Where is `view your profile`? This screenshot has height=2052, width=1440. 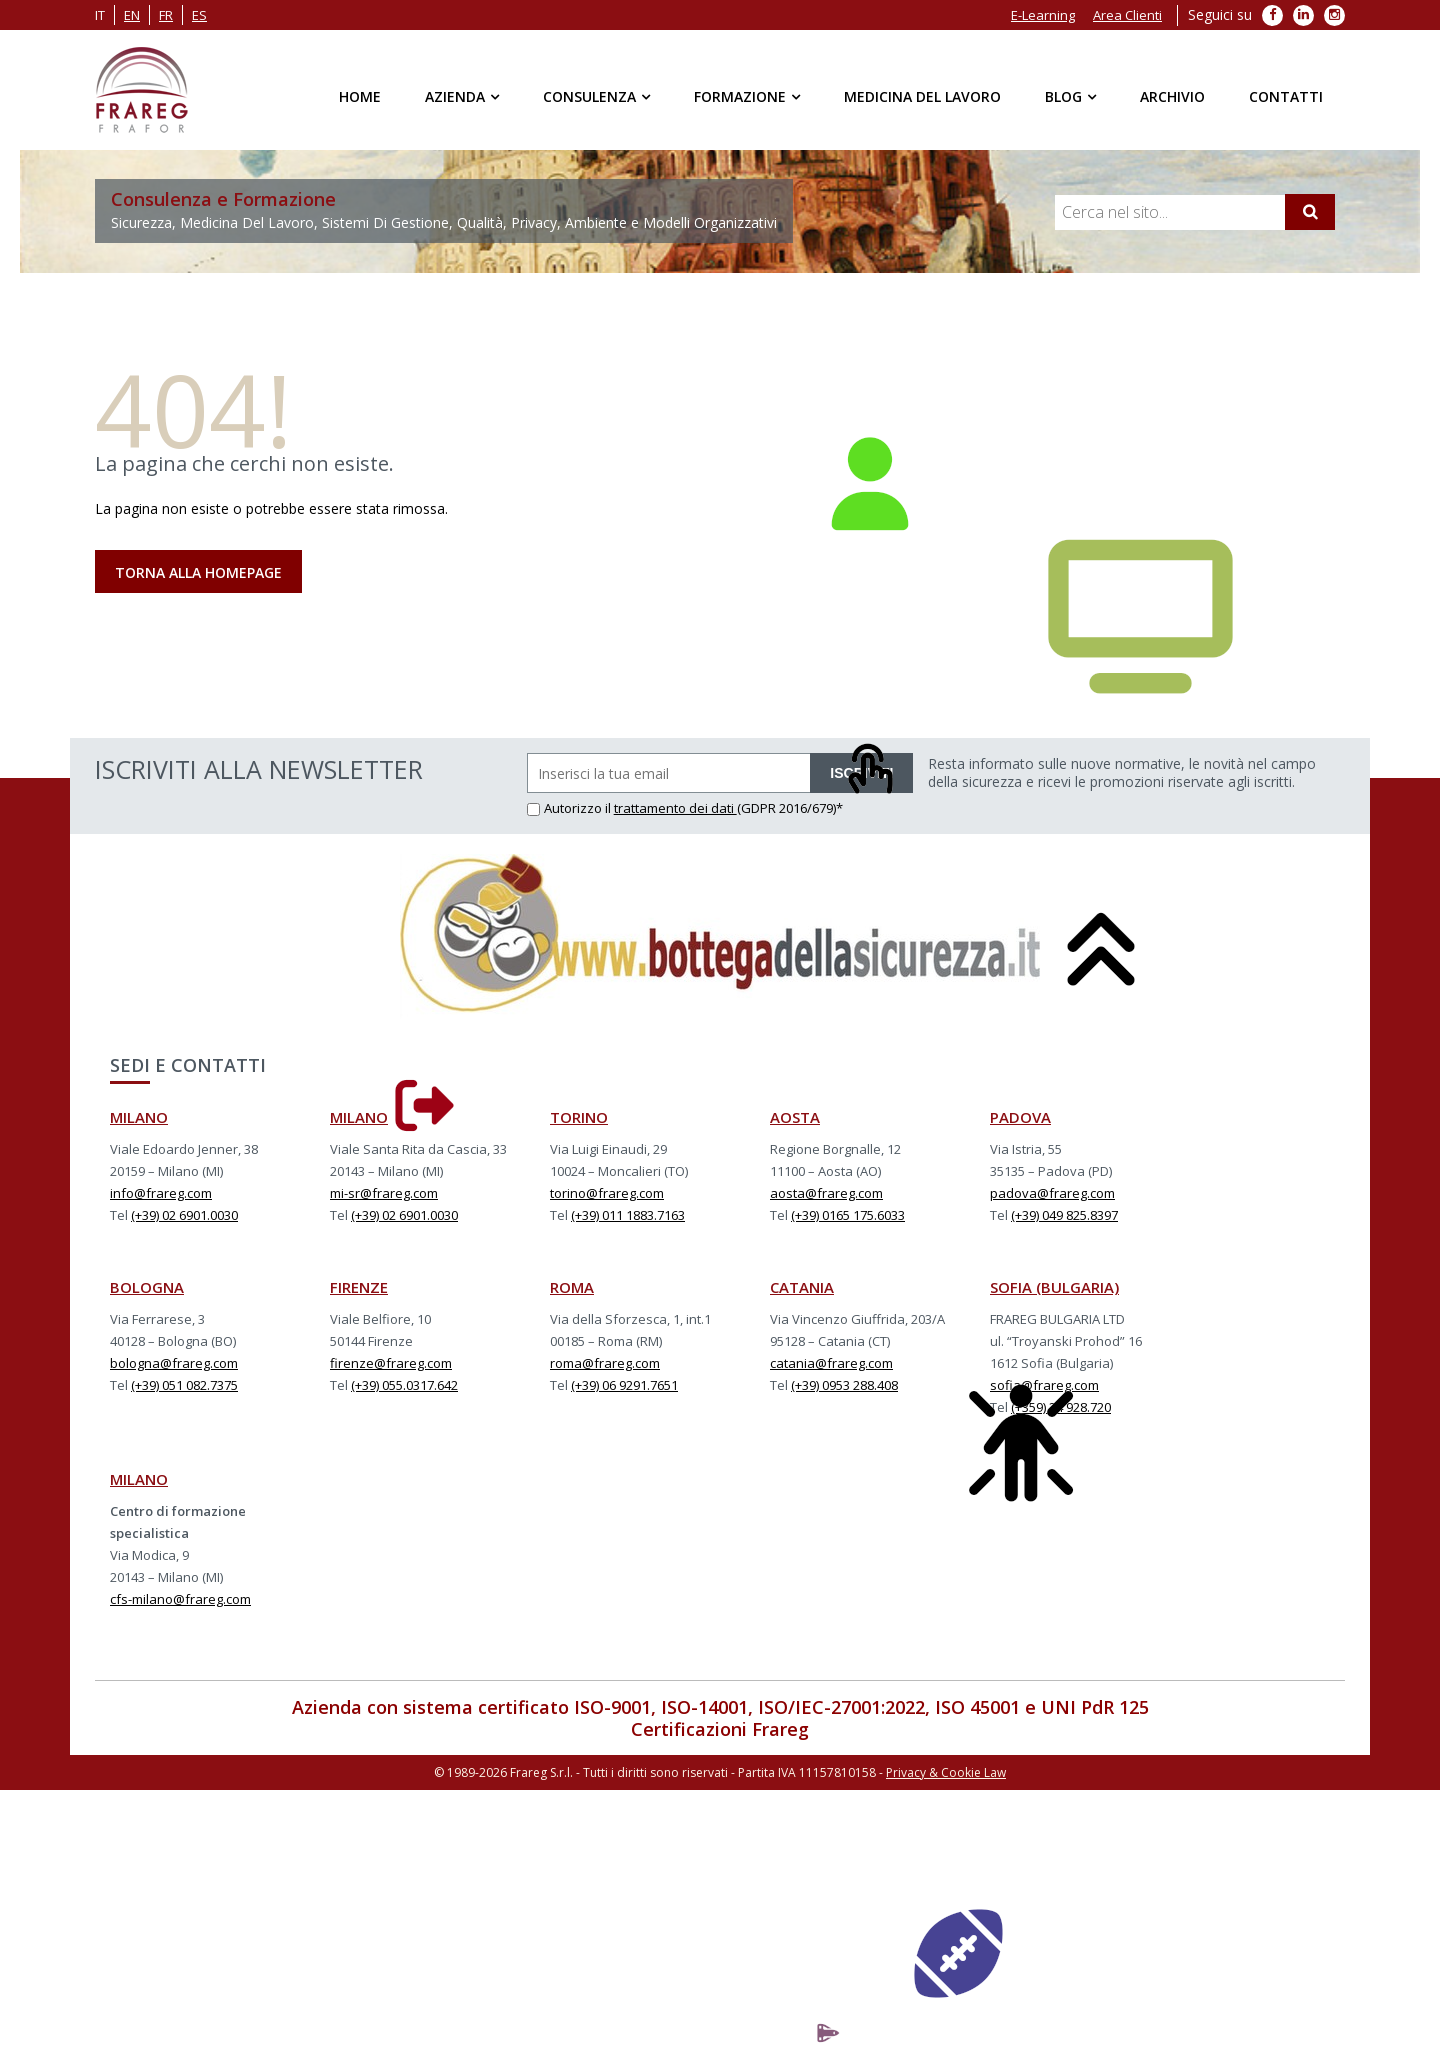 view your profile is located at coordinates (870, 483).